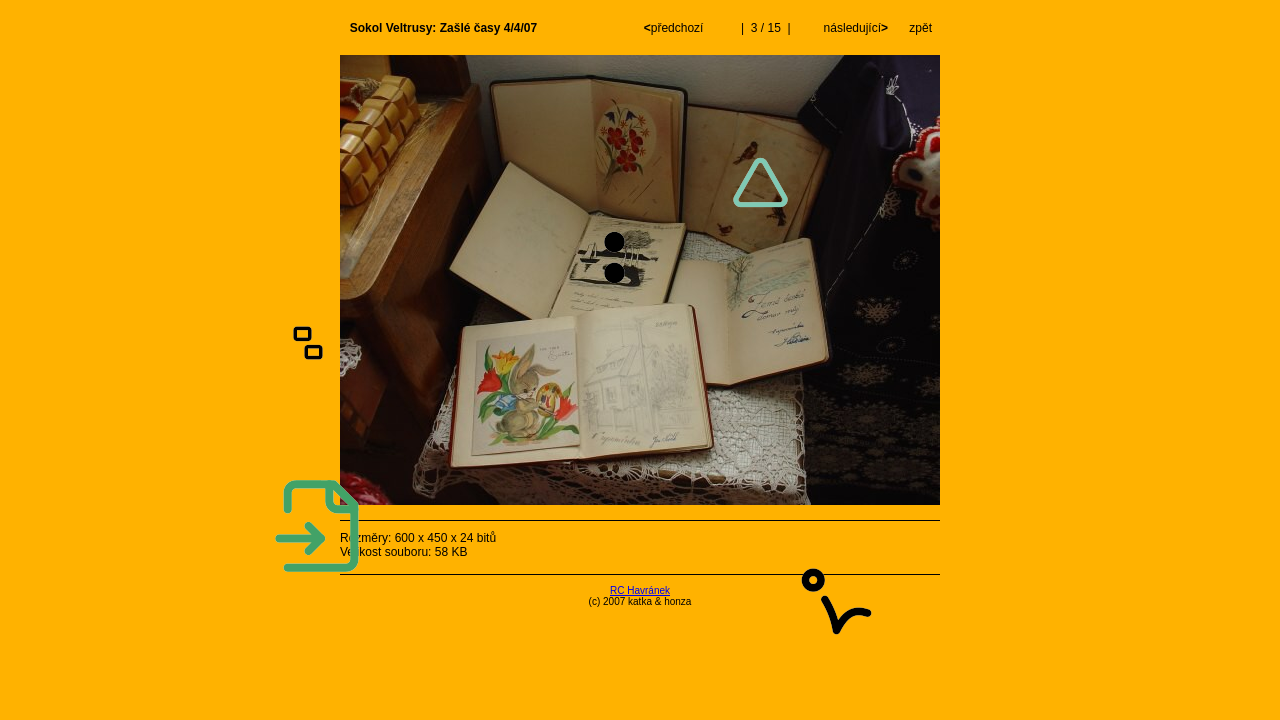 The width and height of the screenshot is (1280, 720). I want to click on import a file into the application, so click(321, 526).